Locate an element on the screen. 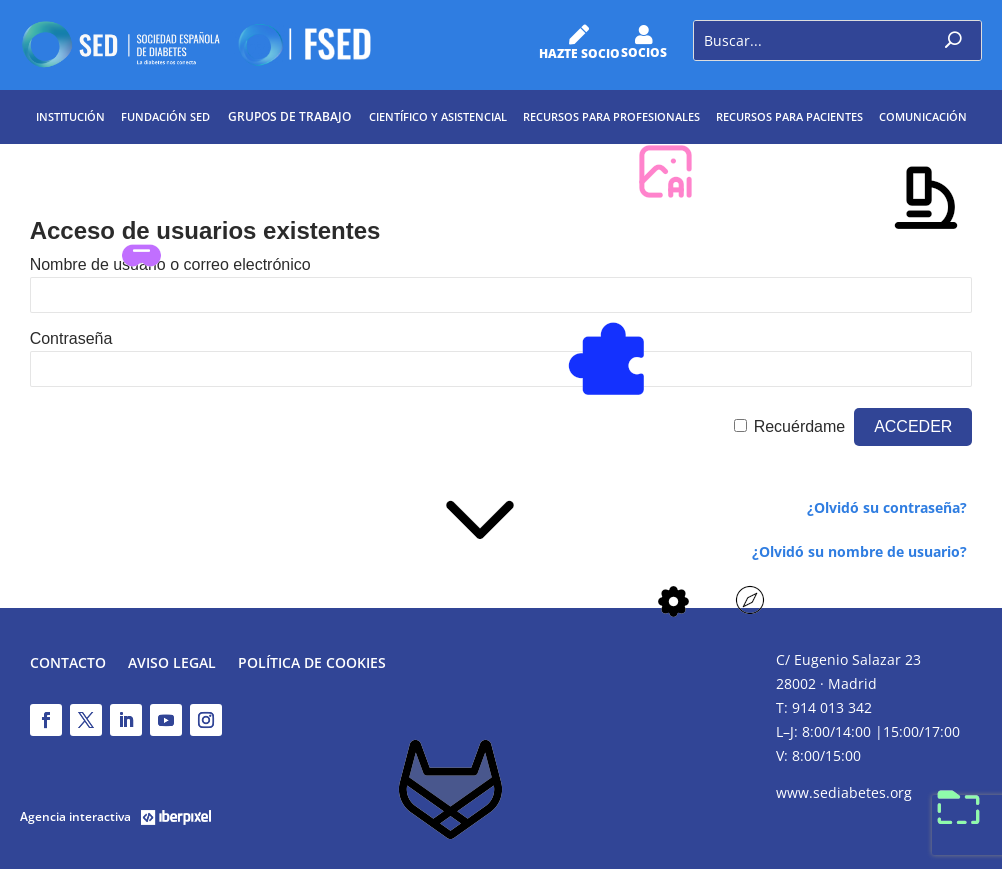 This screenshot has width=1002, height=869. access virtual reality or AR settings is located at coordinates (141, 255).